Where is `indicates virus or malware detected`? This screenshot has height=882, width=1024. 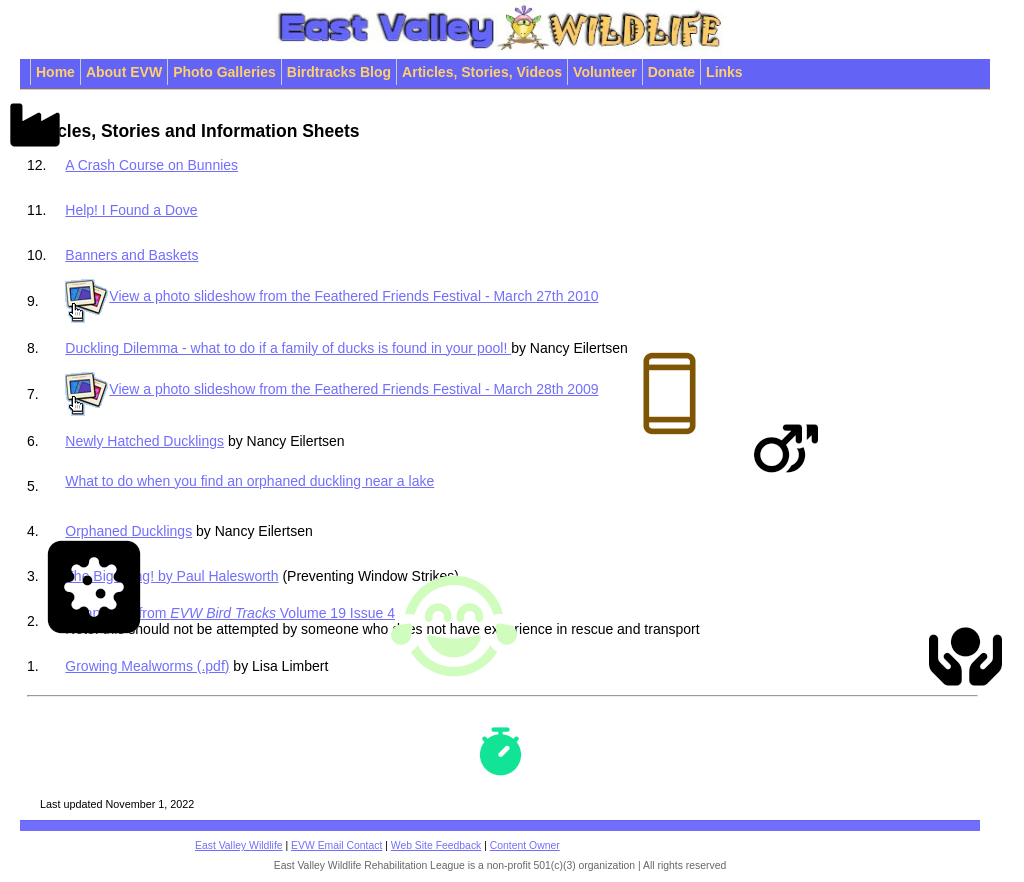
indicates virus or malware detected is located at coordinates (94, 587).